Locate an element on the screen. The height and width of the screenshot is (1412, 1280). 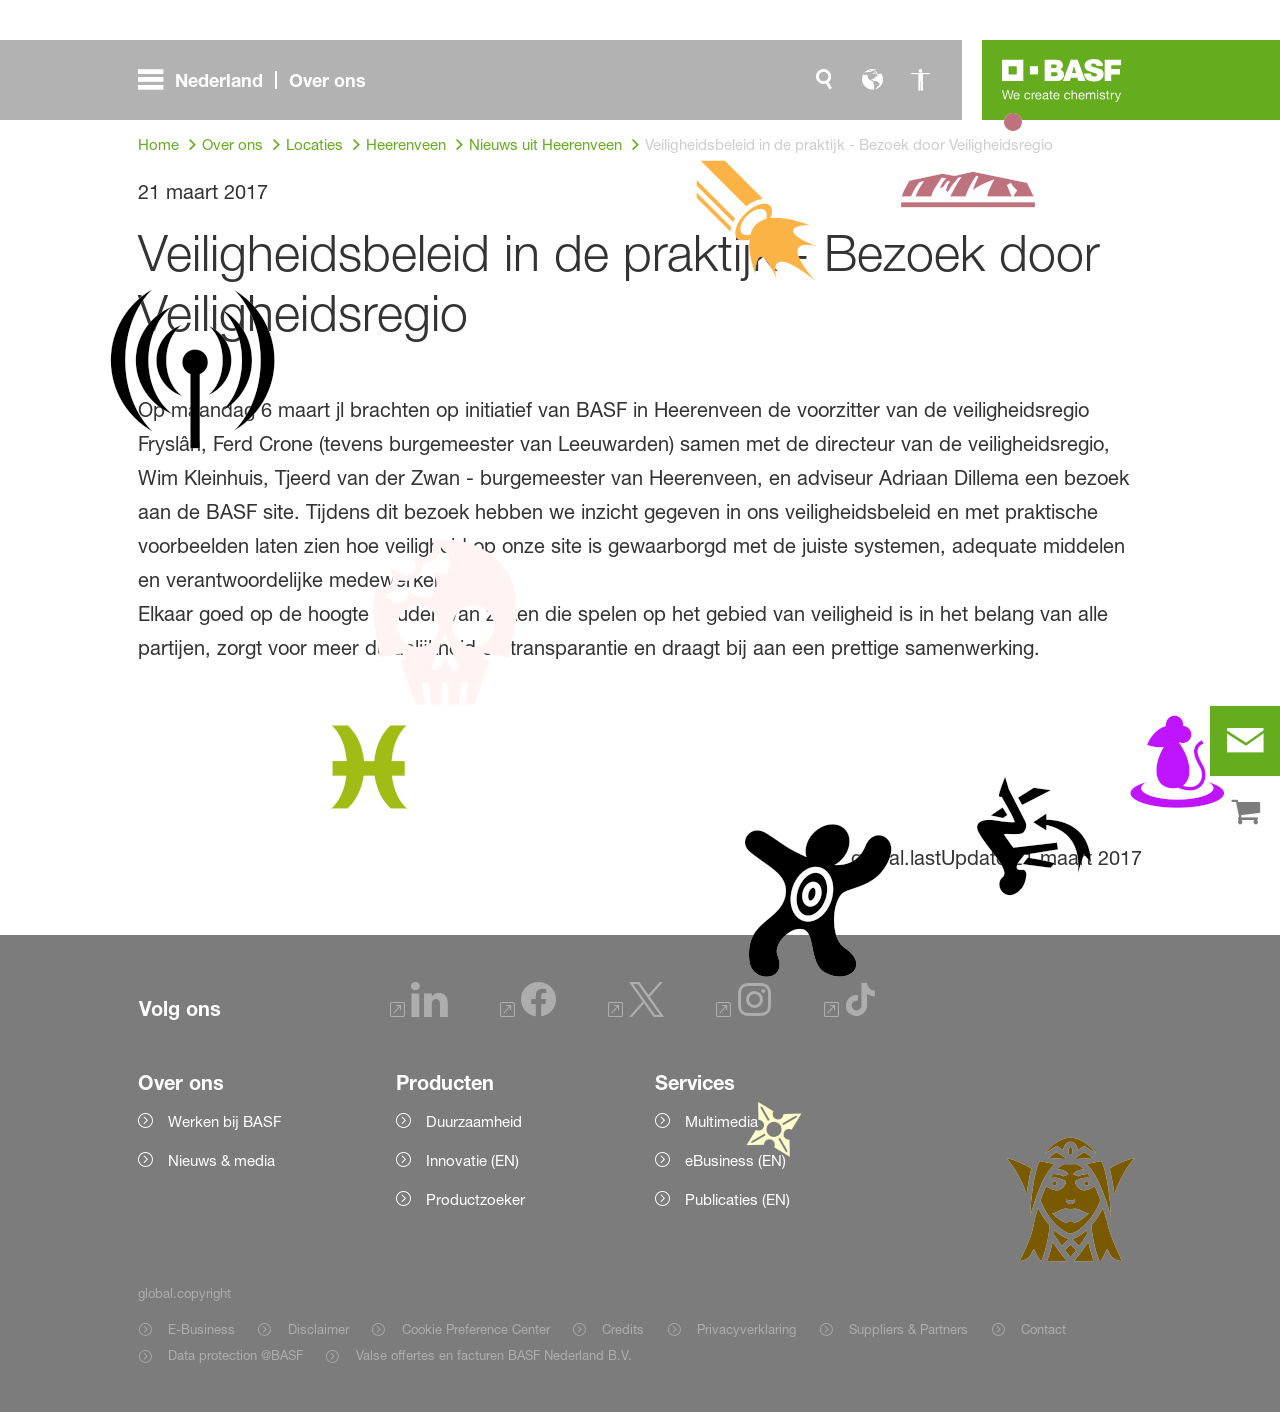
select mouse character or pet in game is located at coordinates (1177, 761).